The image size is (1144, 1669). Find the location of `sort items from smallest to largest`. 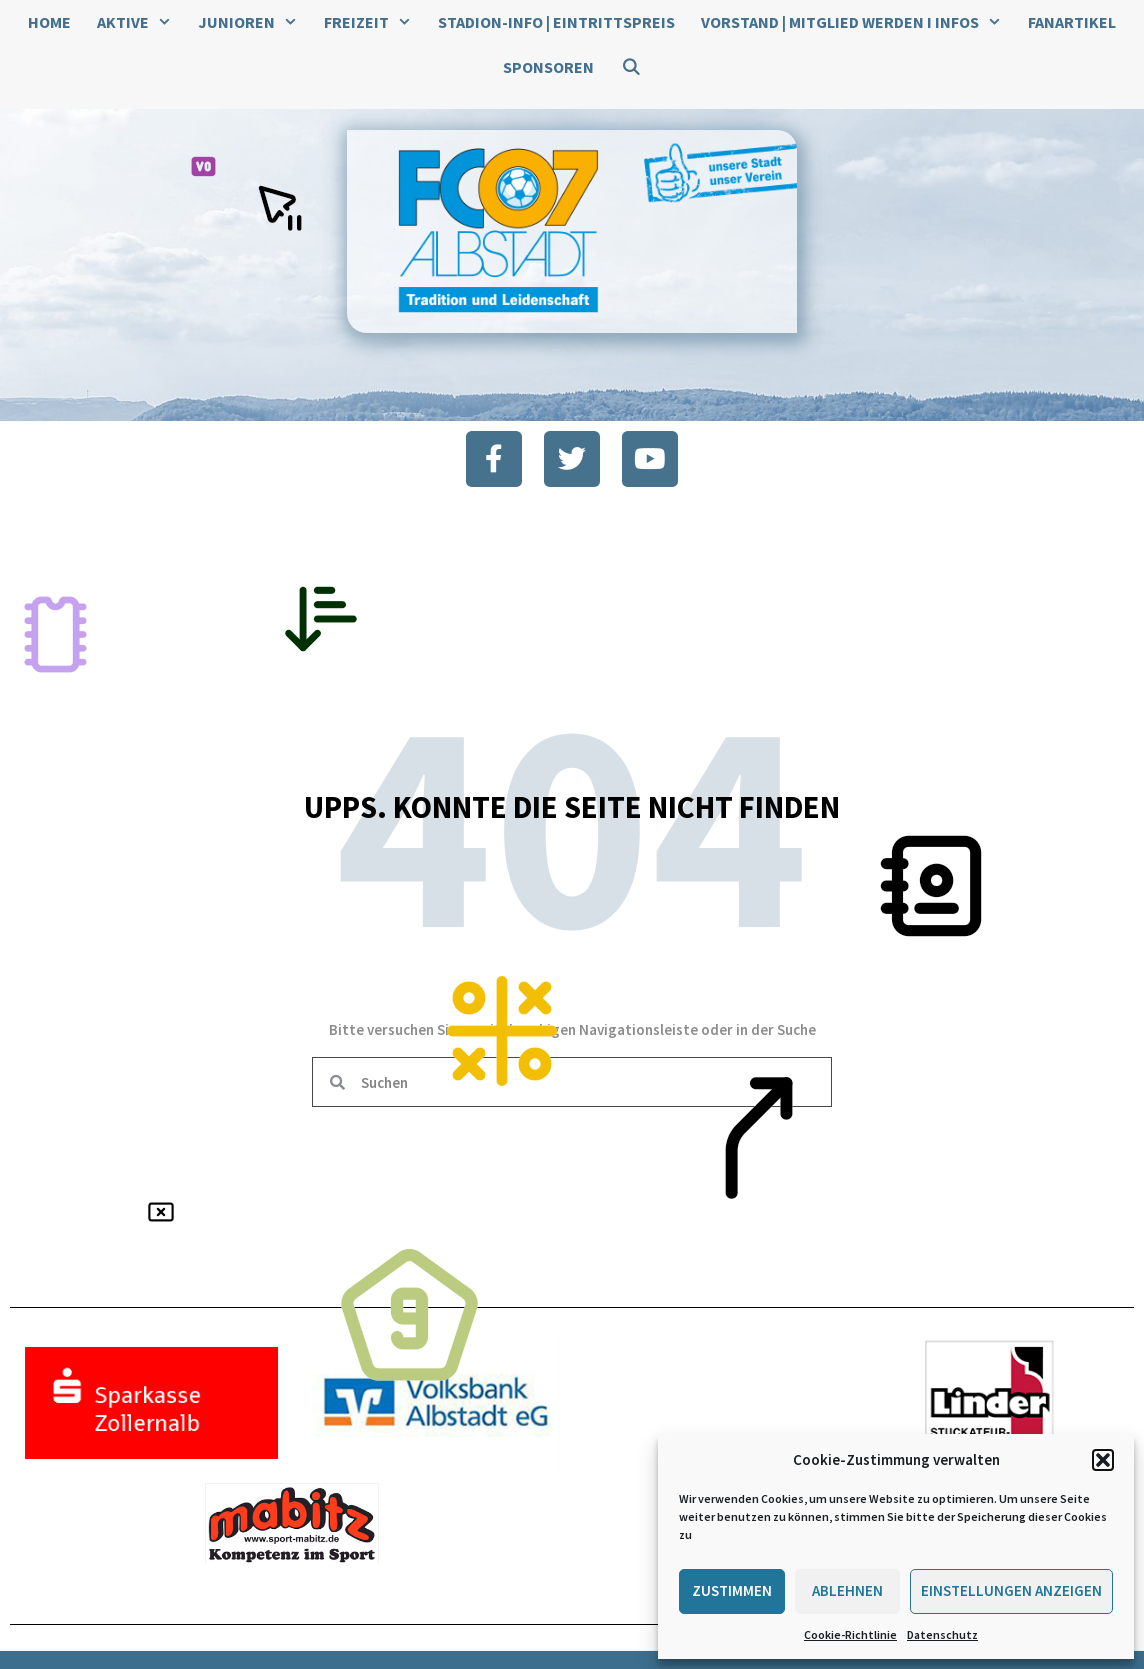

sort items from smallest to largest is located at coordinates (321, 619).